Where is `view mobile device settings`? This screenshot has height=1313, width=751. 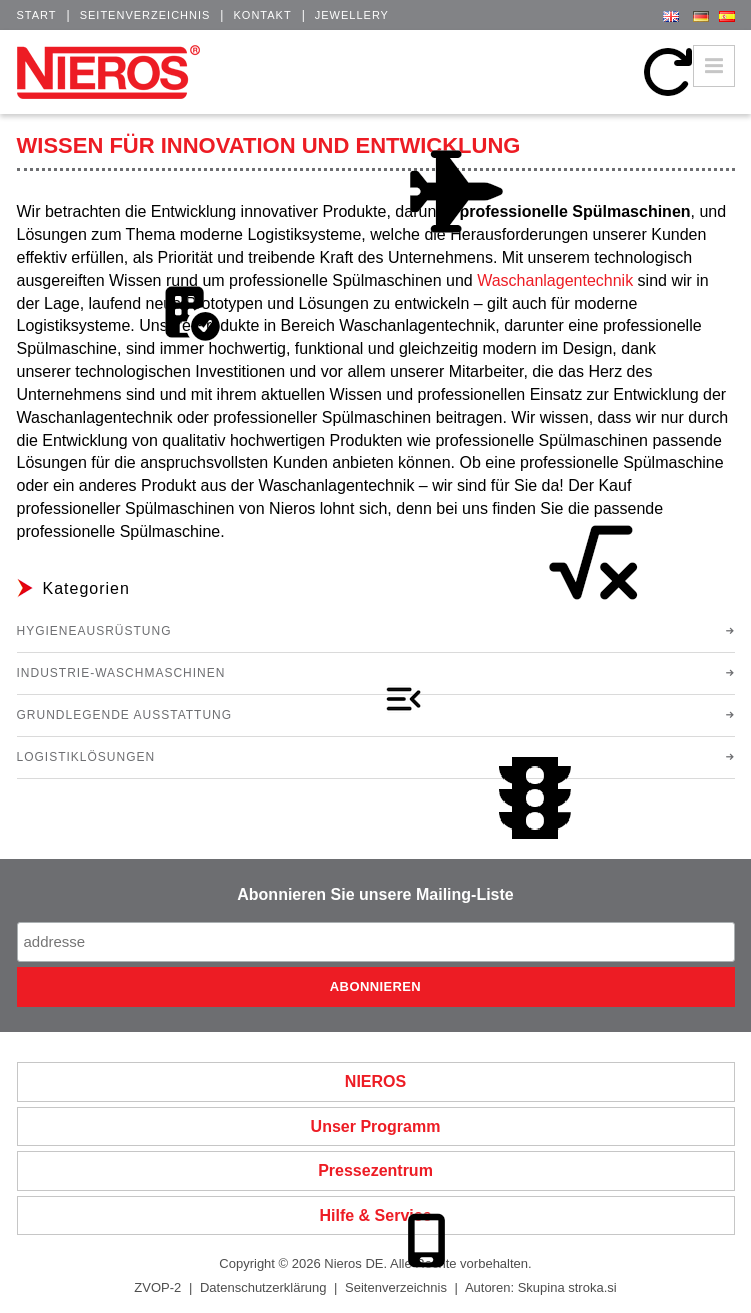
view mobile device settings is located at coordinates (426, 1240).